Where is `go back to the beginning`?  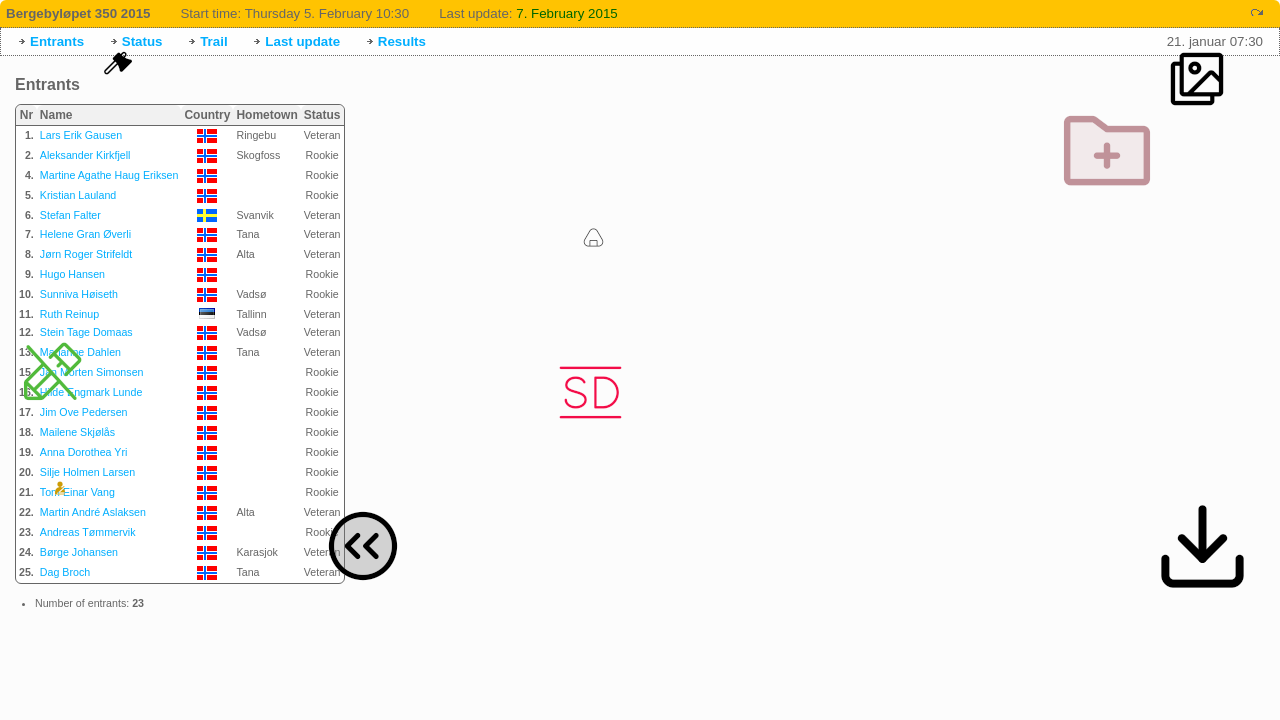 go back to the beginning is located at coordinates (363, 546).